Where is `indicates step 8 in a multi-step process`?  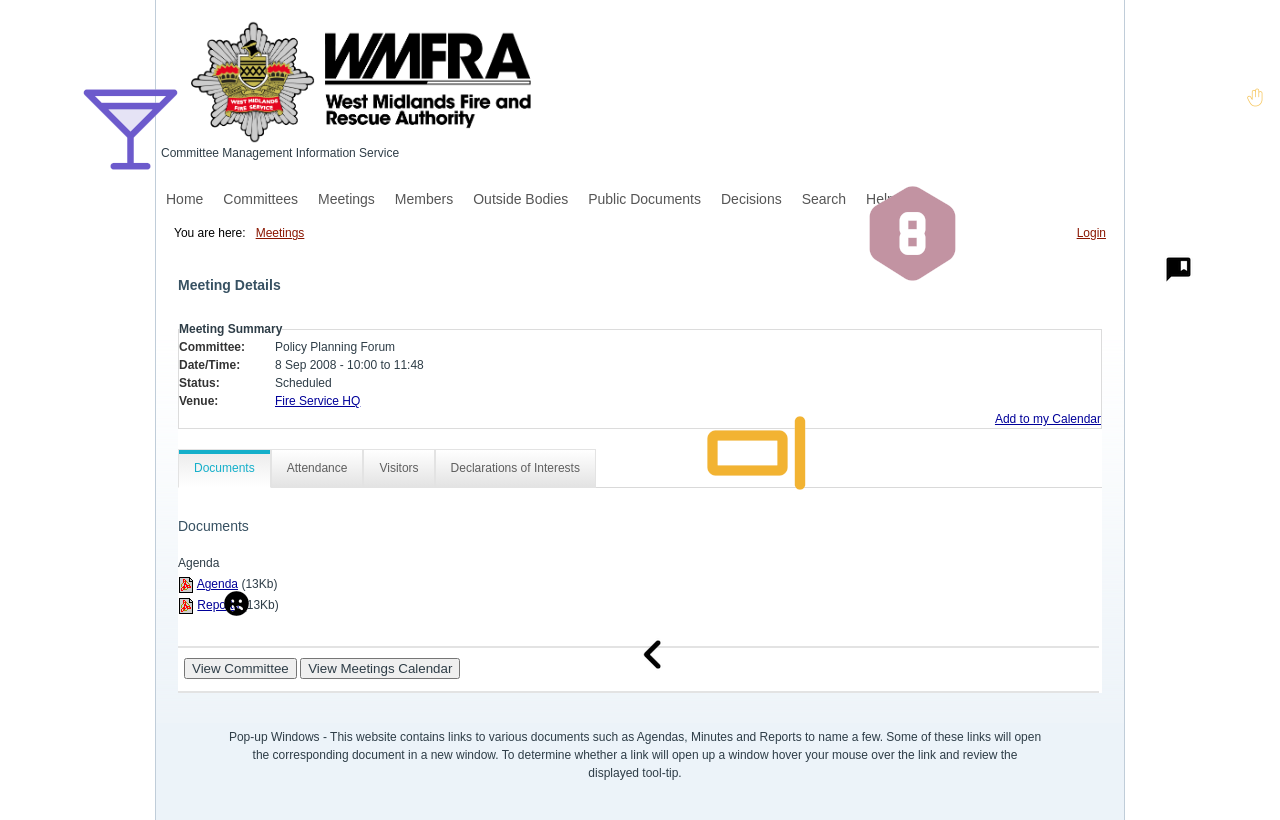 indicates step 8 in a multi-step process is located at coordinates (912, 233).